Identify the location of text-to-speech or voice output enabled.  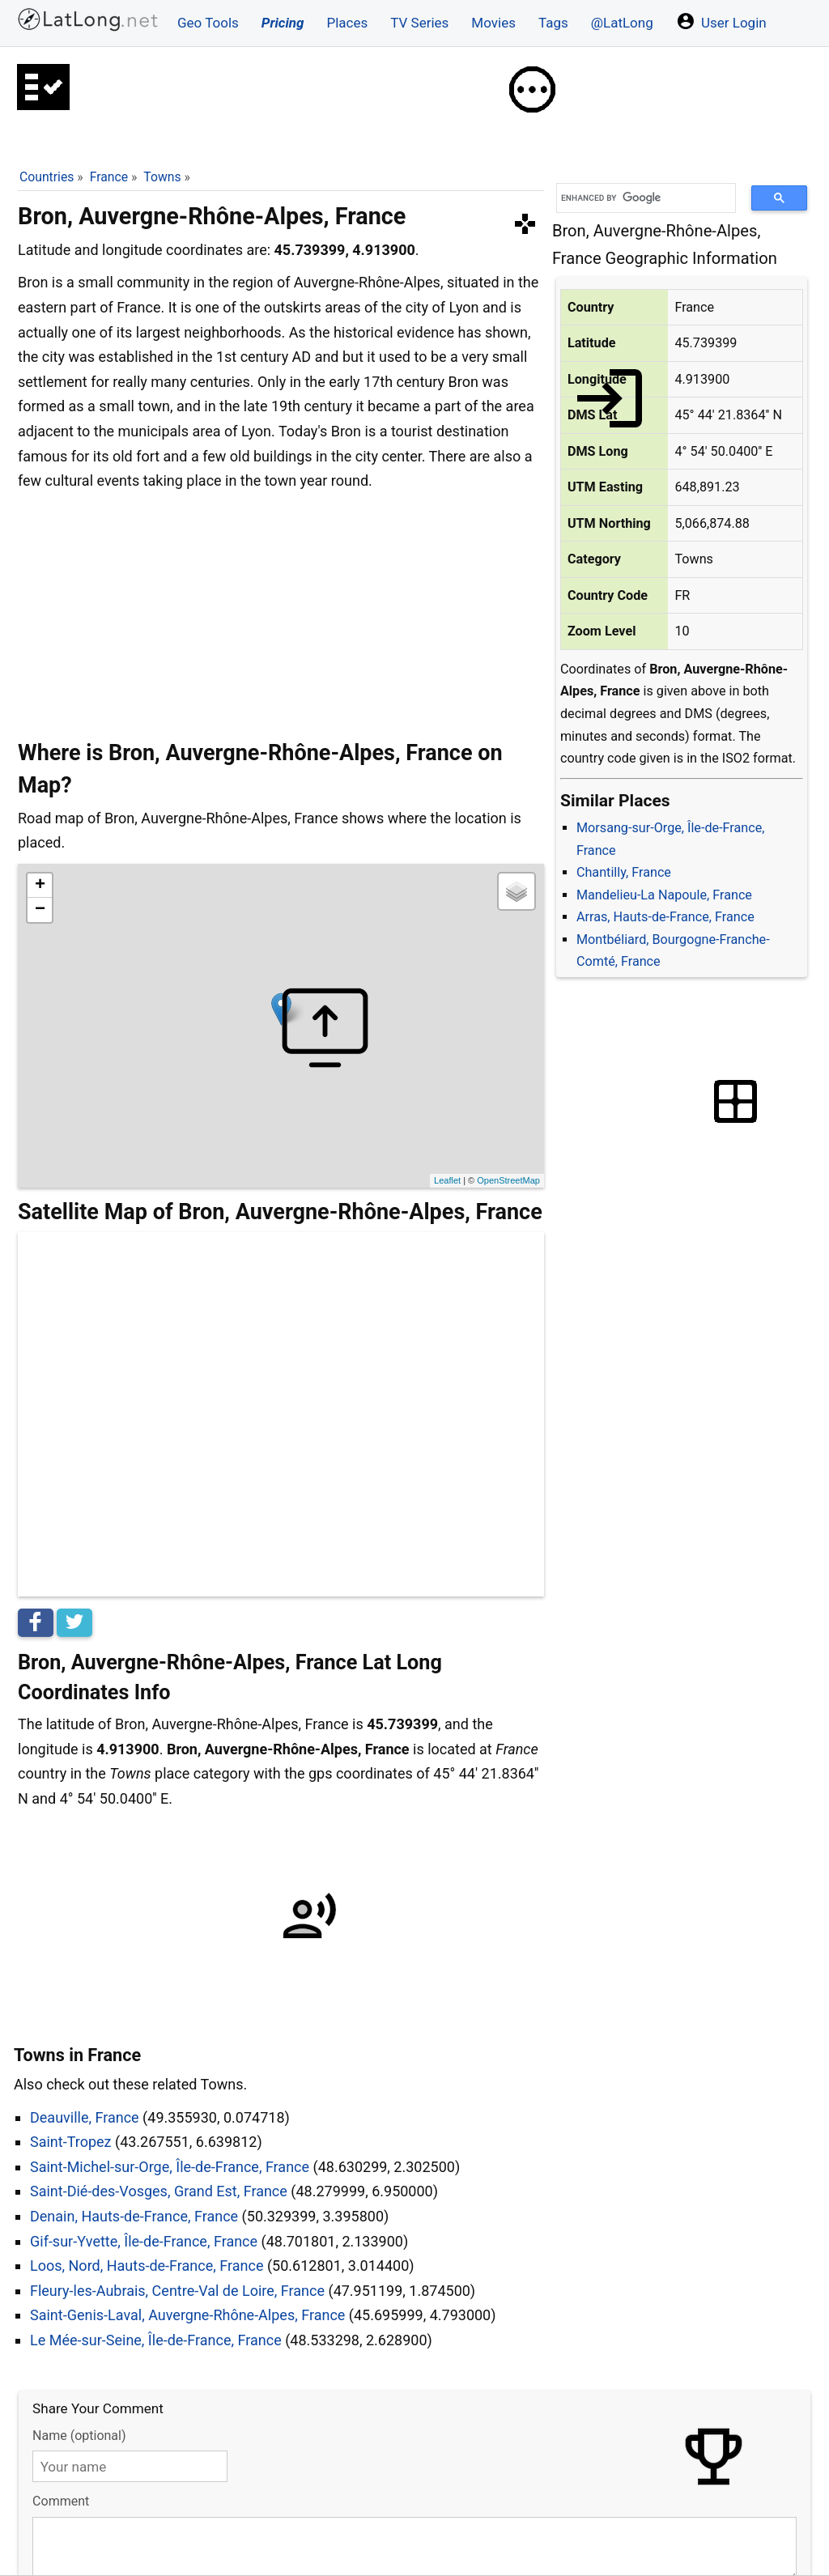
(309, 1916).